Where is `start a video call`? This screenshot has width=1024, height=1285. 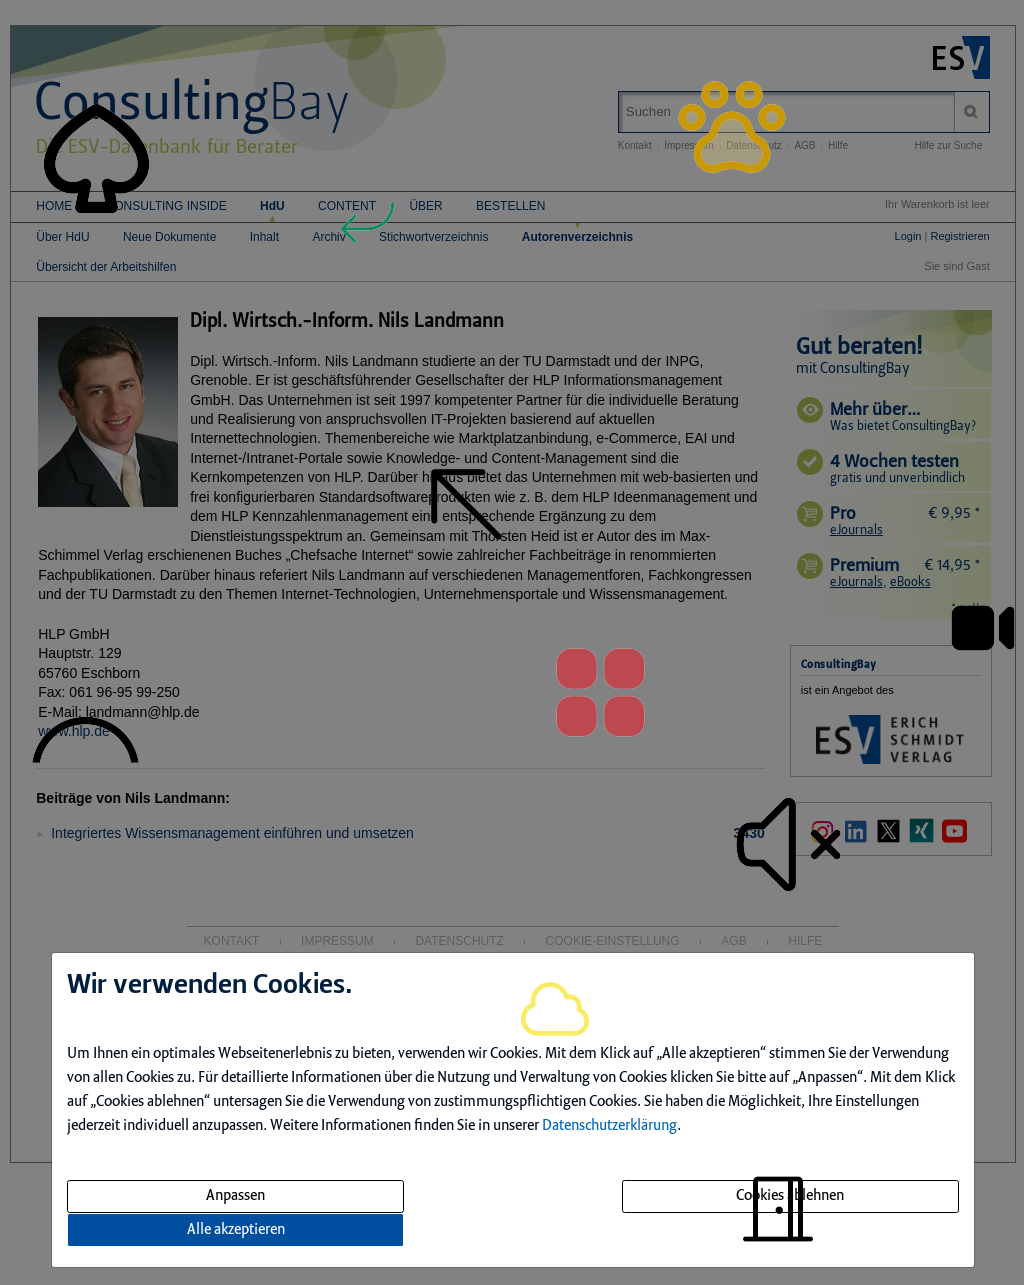
start a video call is located at coordinates (983, 628).